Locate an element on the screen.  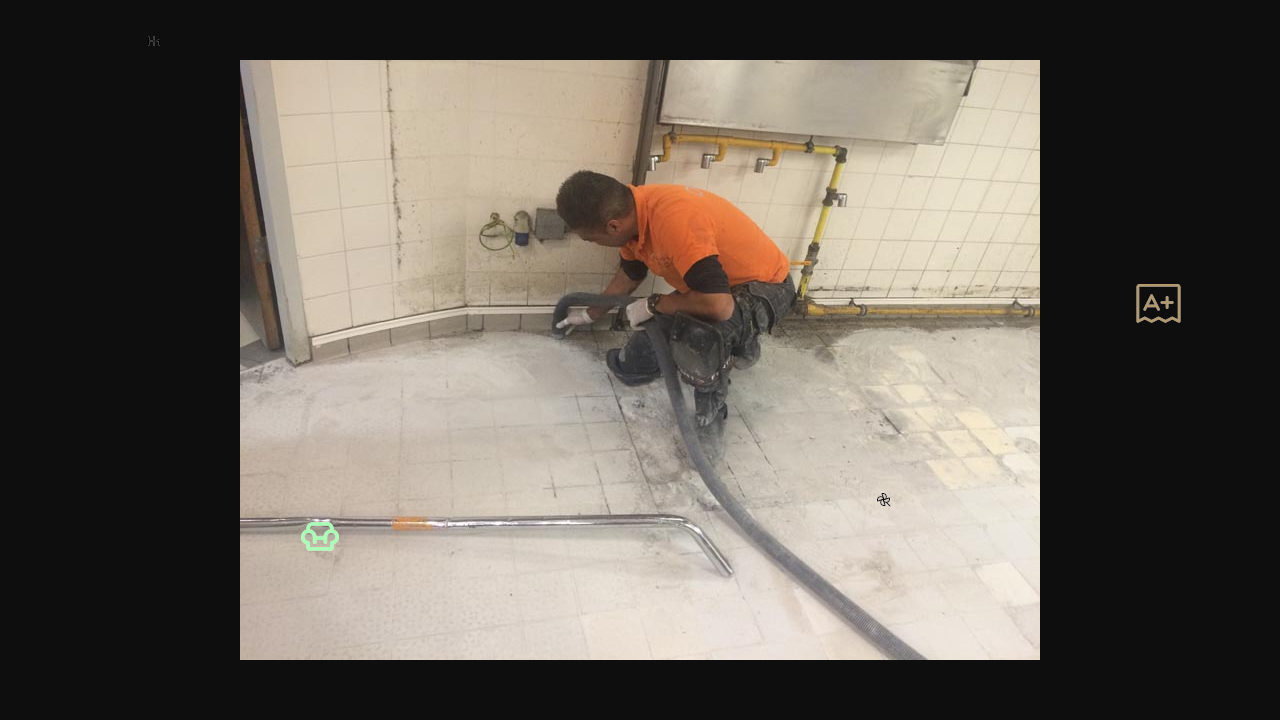
format text as a level 1 heading is located at coordinates (154, 41).